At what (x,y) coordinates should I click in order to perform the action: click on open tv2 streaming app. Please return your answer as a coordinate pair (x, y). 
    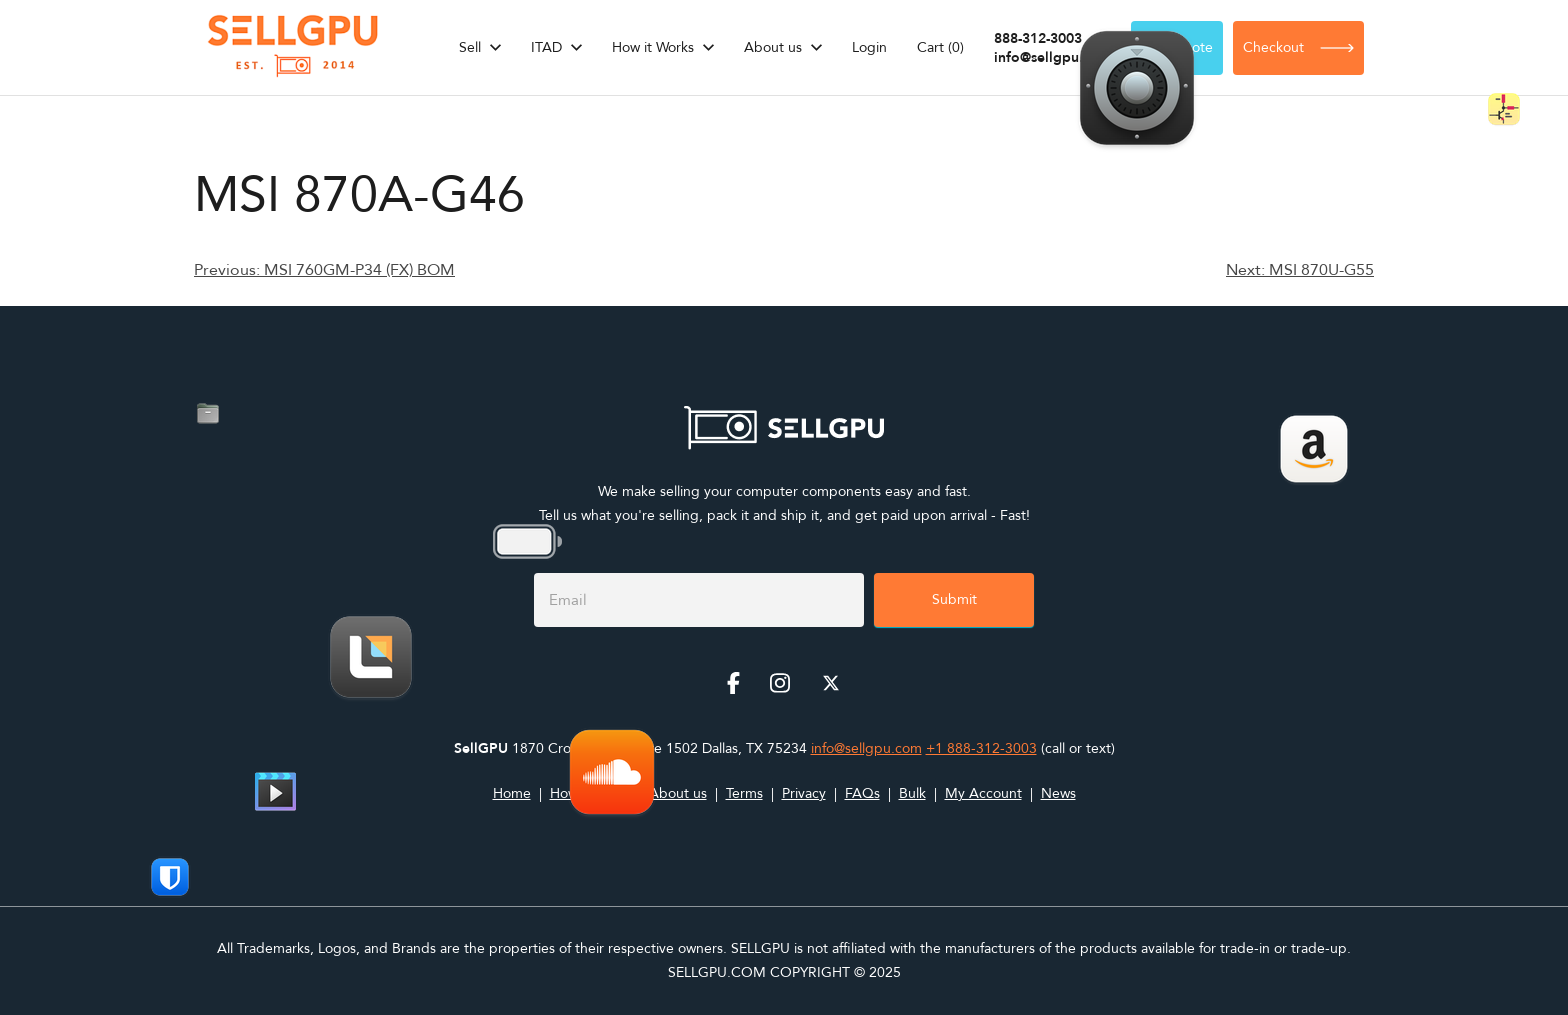
    Looking at the image, I should click on (275, 791).